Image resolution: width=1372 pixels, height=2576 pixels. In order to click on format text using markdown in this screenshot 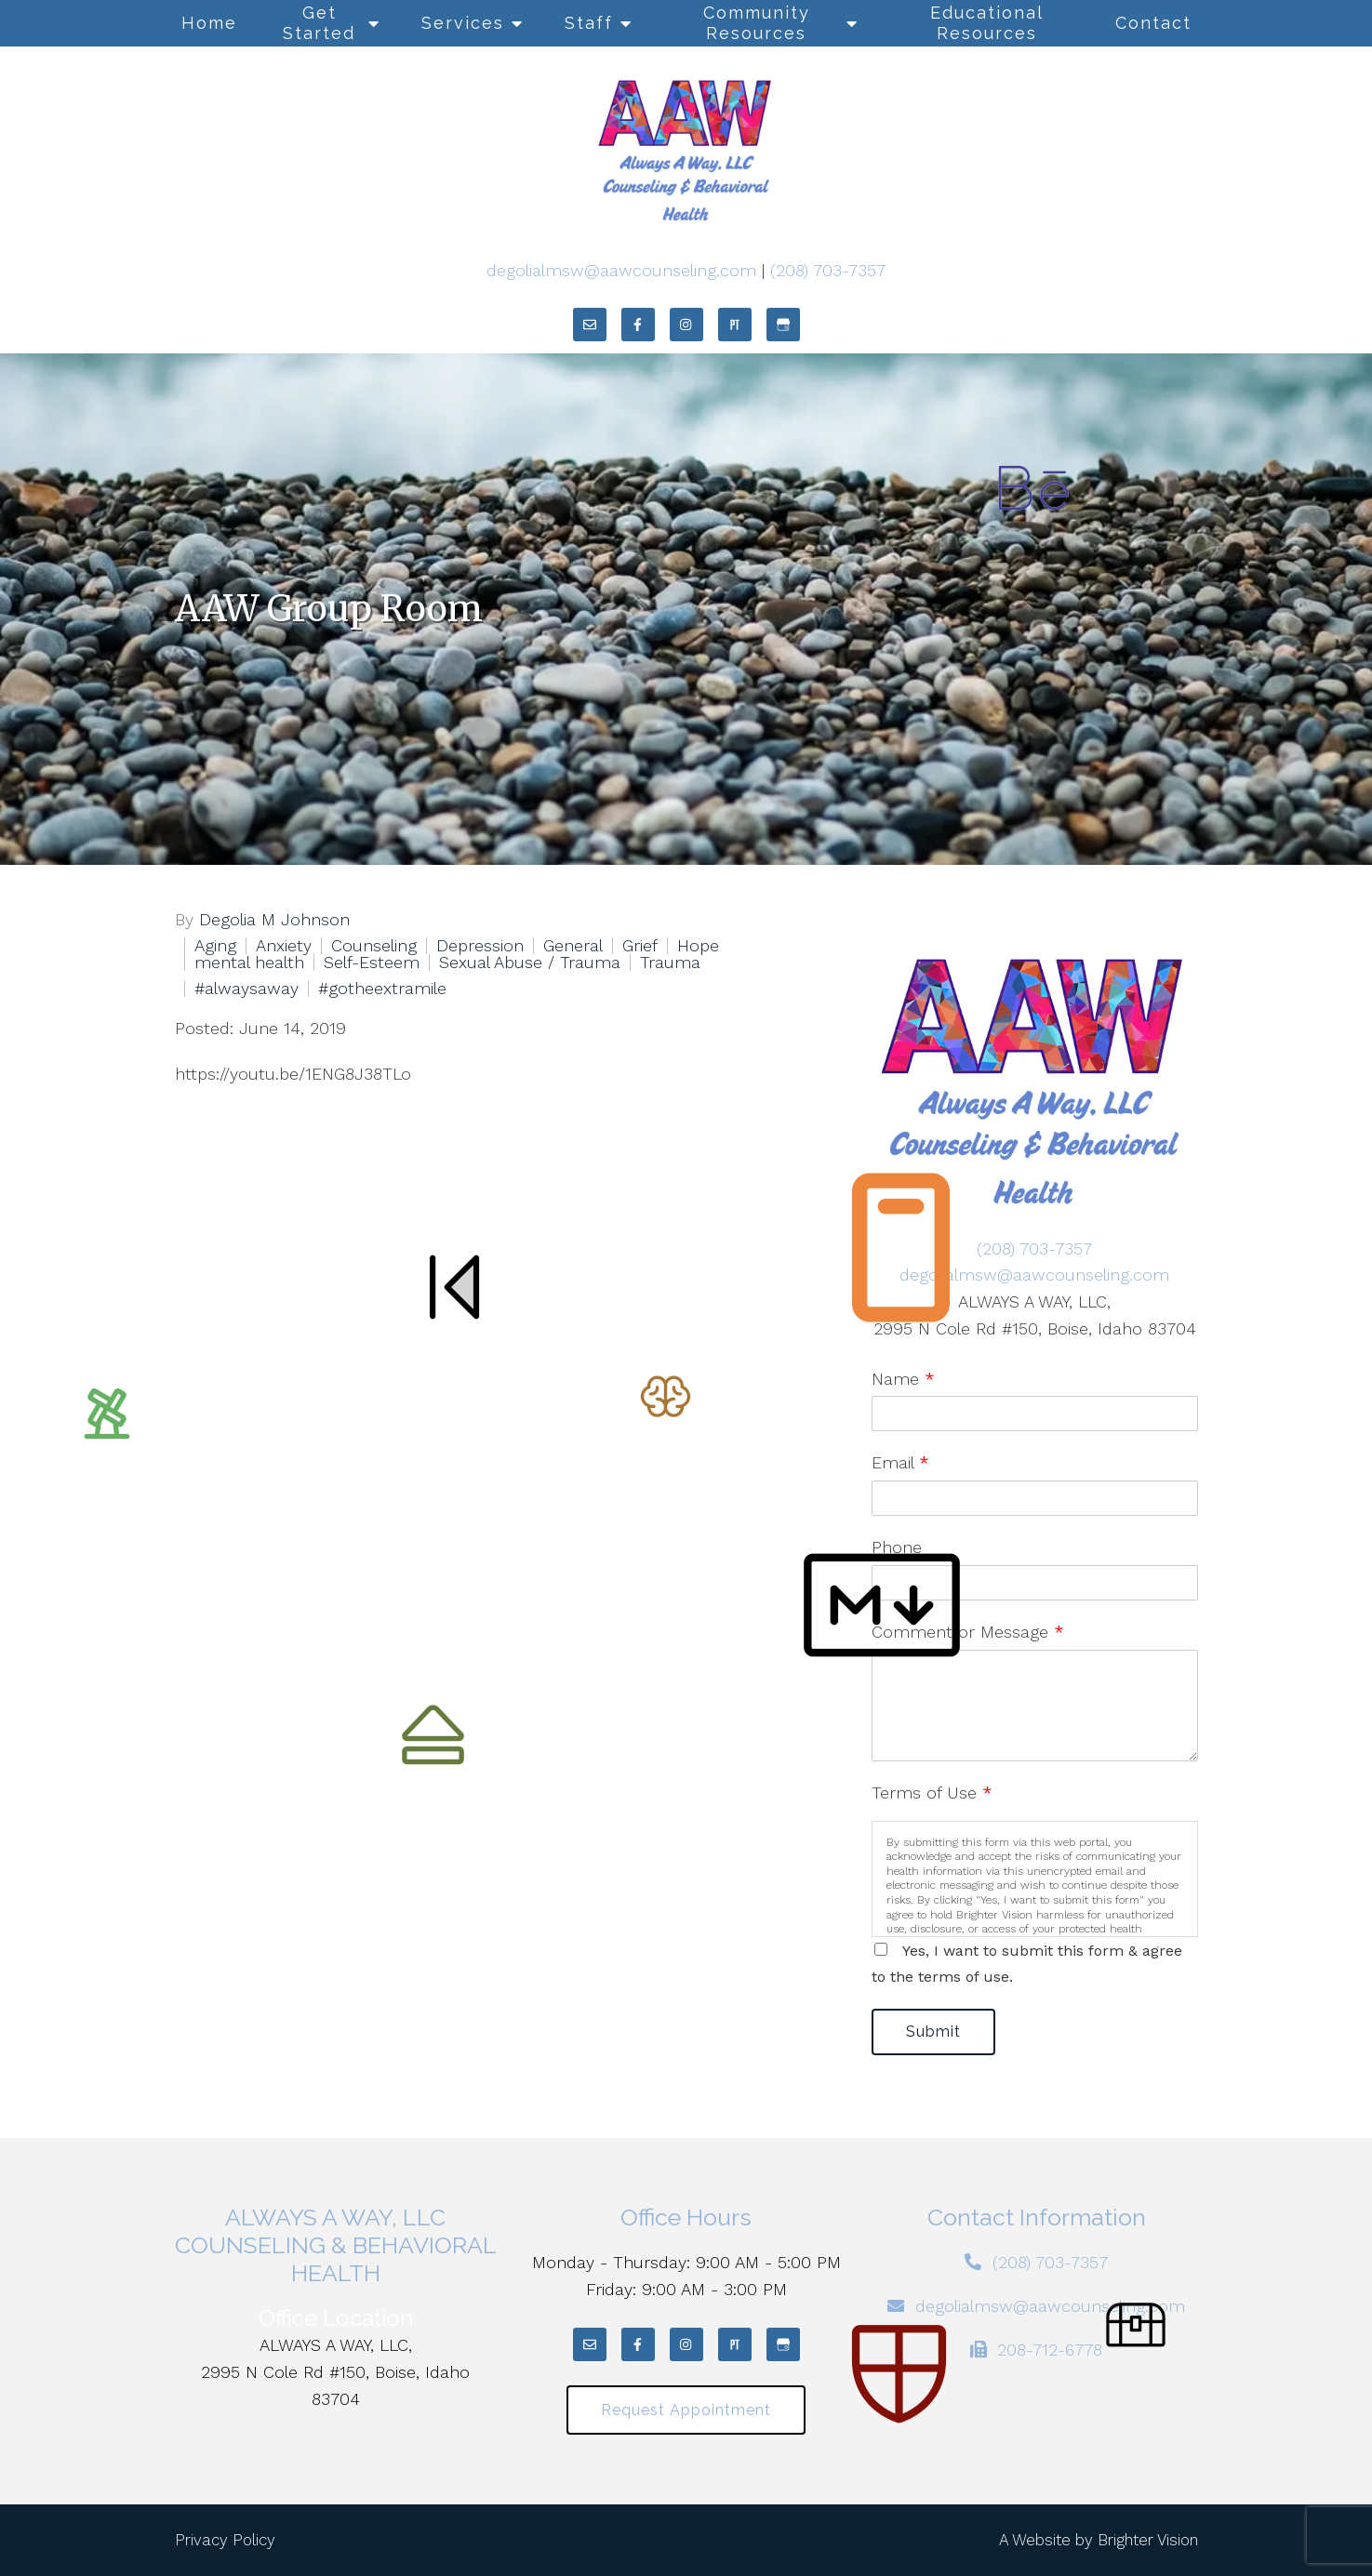, I will do `click(882, 1605)`.